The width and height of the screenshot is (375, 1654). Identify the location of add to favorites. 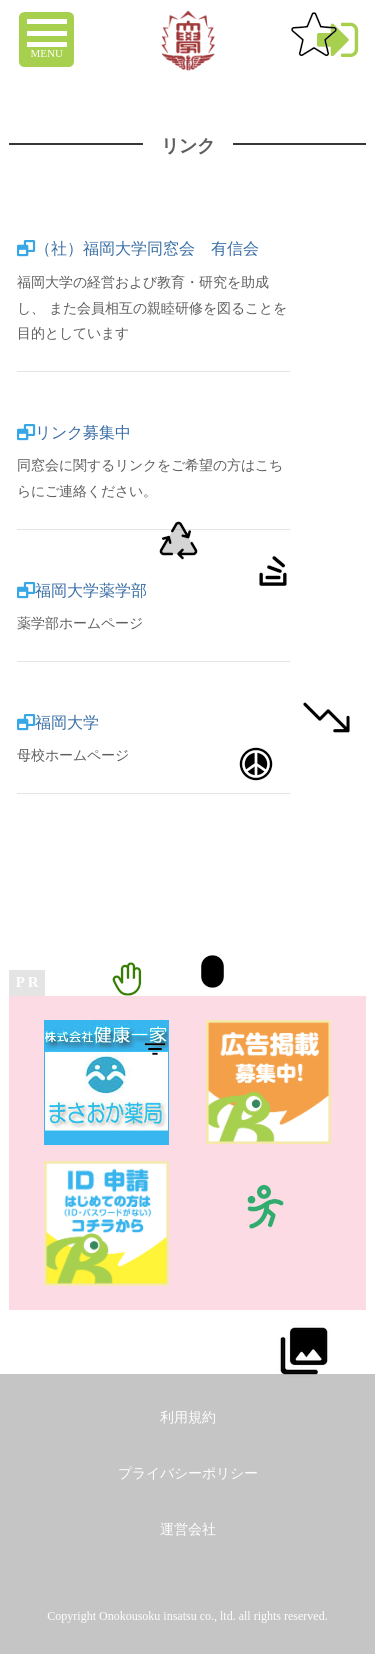
(314, 35).